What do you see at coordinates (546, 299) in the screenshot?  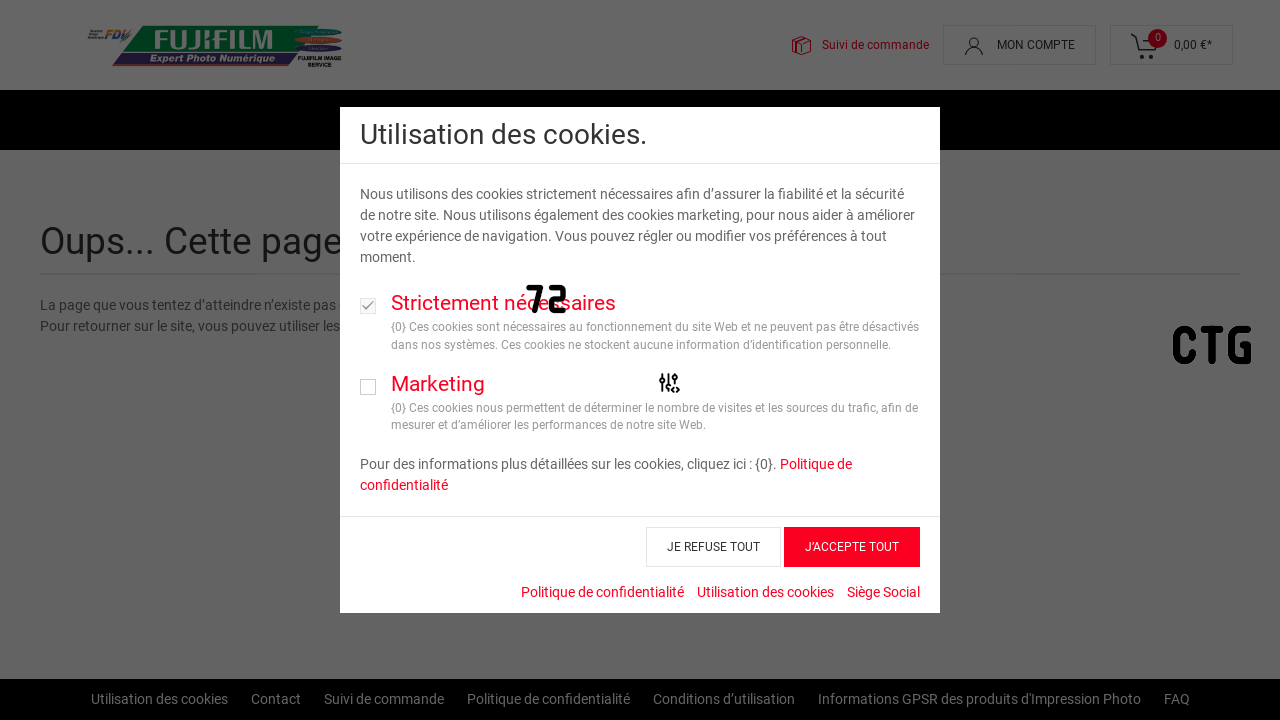 I see `indicates item number 72 in a list or sequence` at bounding box center [546, 299].